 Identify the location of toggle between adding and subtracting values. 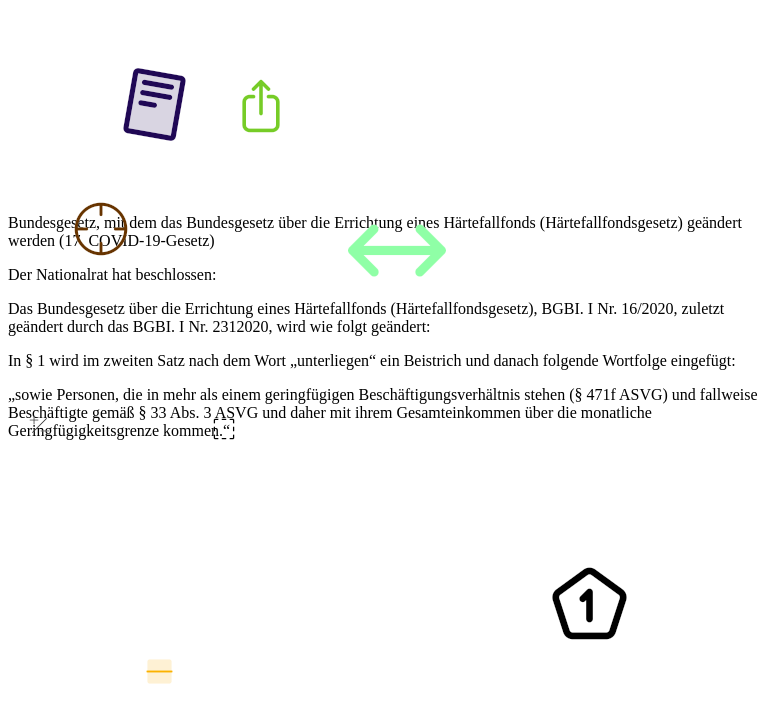
(39, 425).